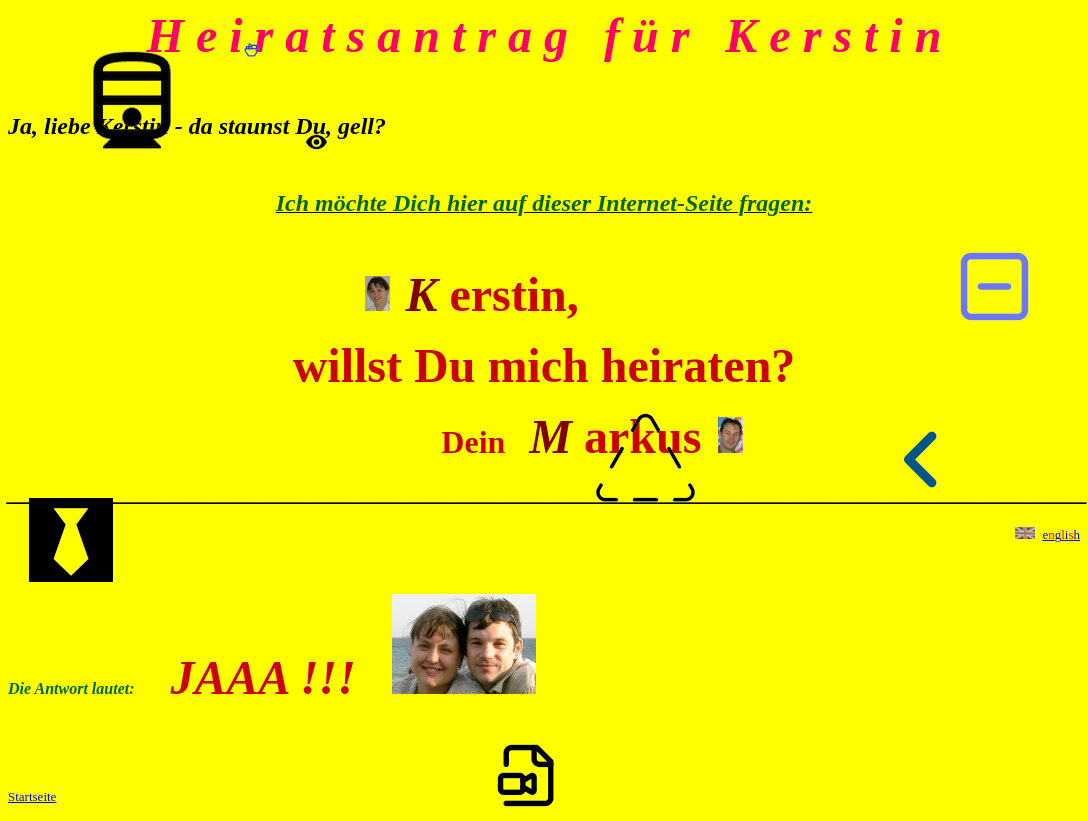 The image size is (1088, 821). Describe the element at coordinates (645, 459) in the screenshot. I see `indicates incomplete or pending status` at that location.